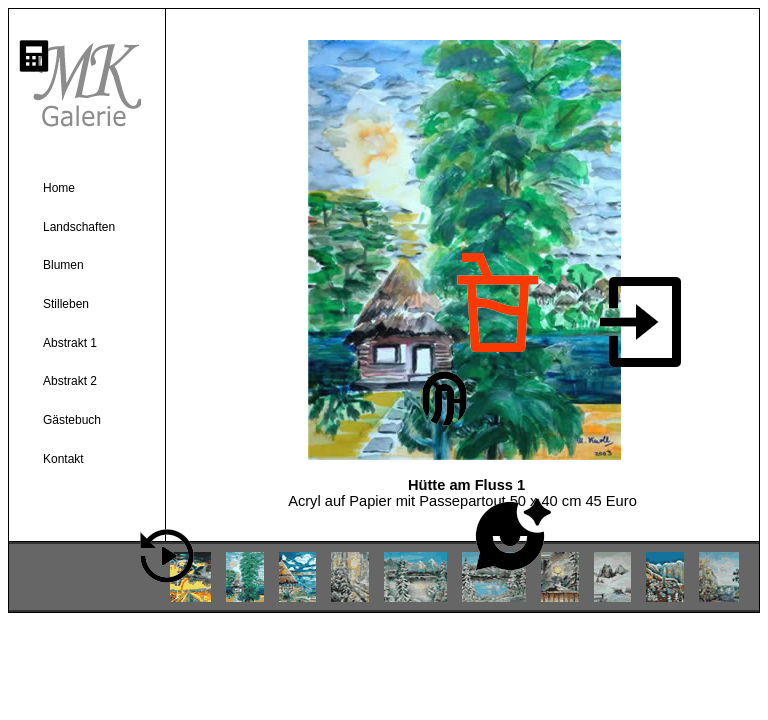  Describe the element at coordinates (444, 398) in the screenshot. I see `authenticate with fingerprint biometrics` at that location.